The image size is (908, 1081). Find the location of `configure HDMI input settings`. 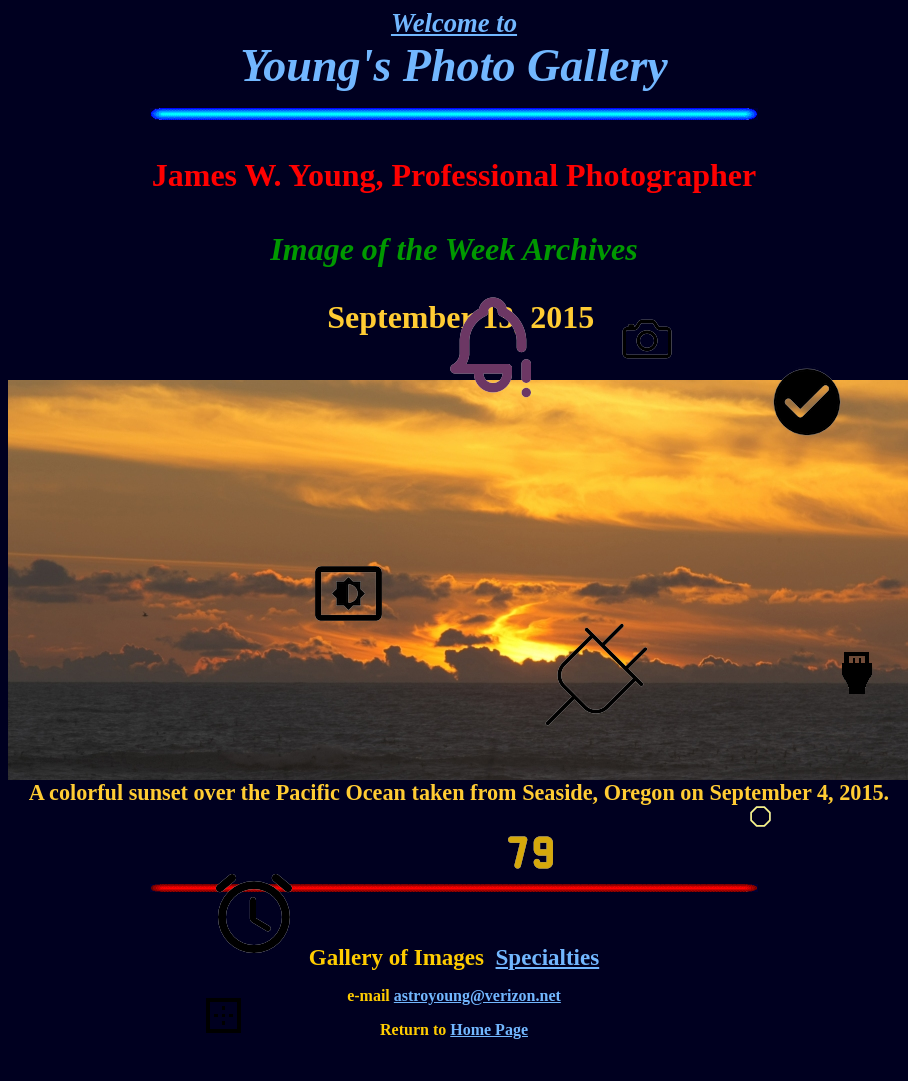

configure HDMI input settings is located at coordinates (857, 673).